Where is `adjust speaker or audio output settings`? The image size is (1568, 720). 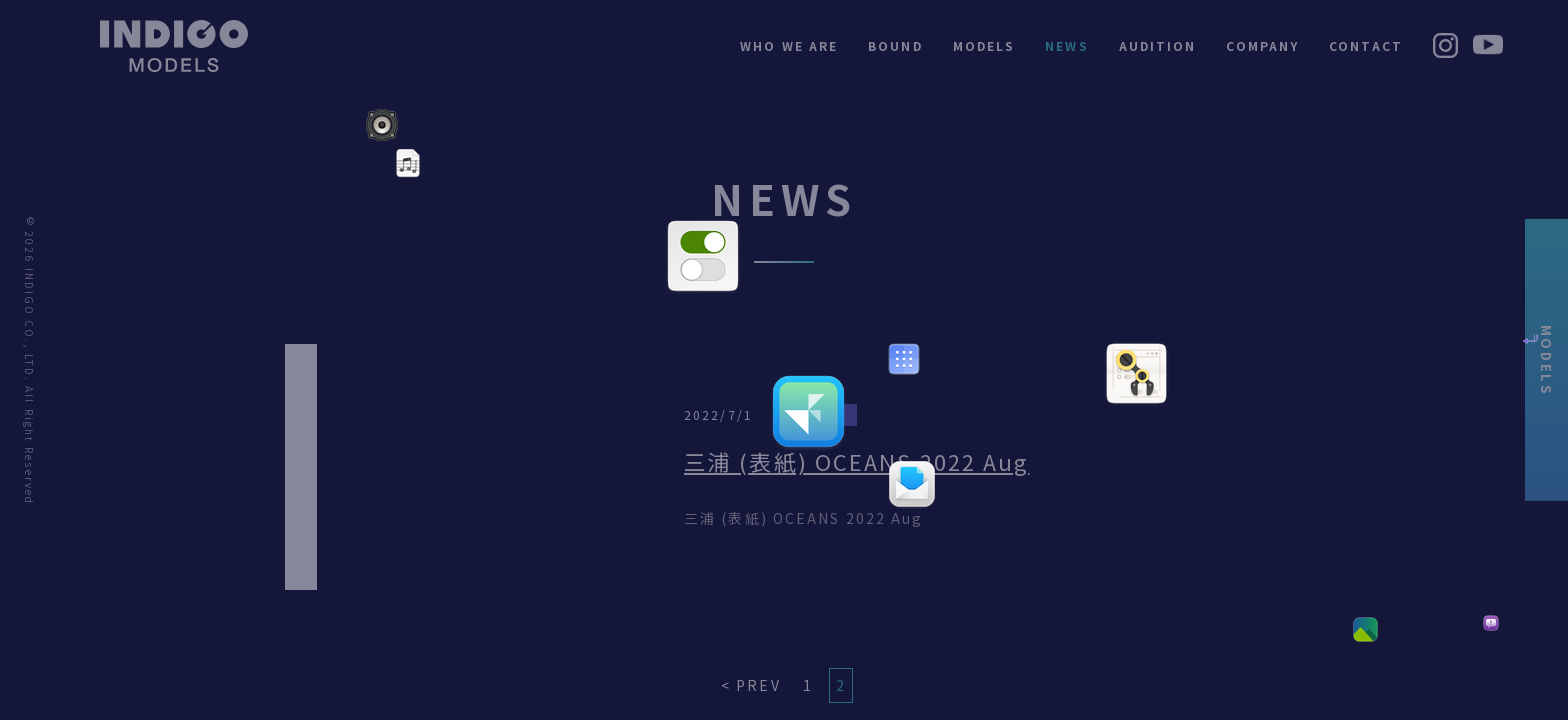 adjust speaker or audio output settings is located at coordinates (382, 125).